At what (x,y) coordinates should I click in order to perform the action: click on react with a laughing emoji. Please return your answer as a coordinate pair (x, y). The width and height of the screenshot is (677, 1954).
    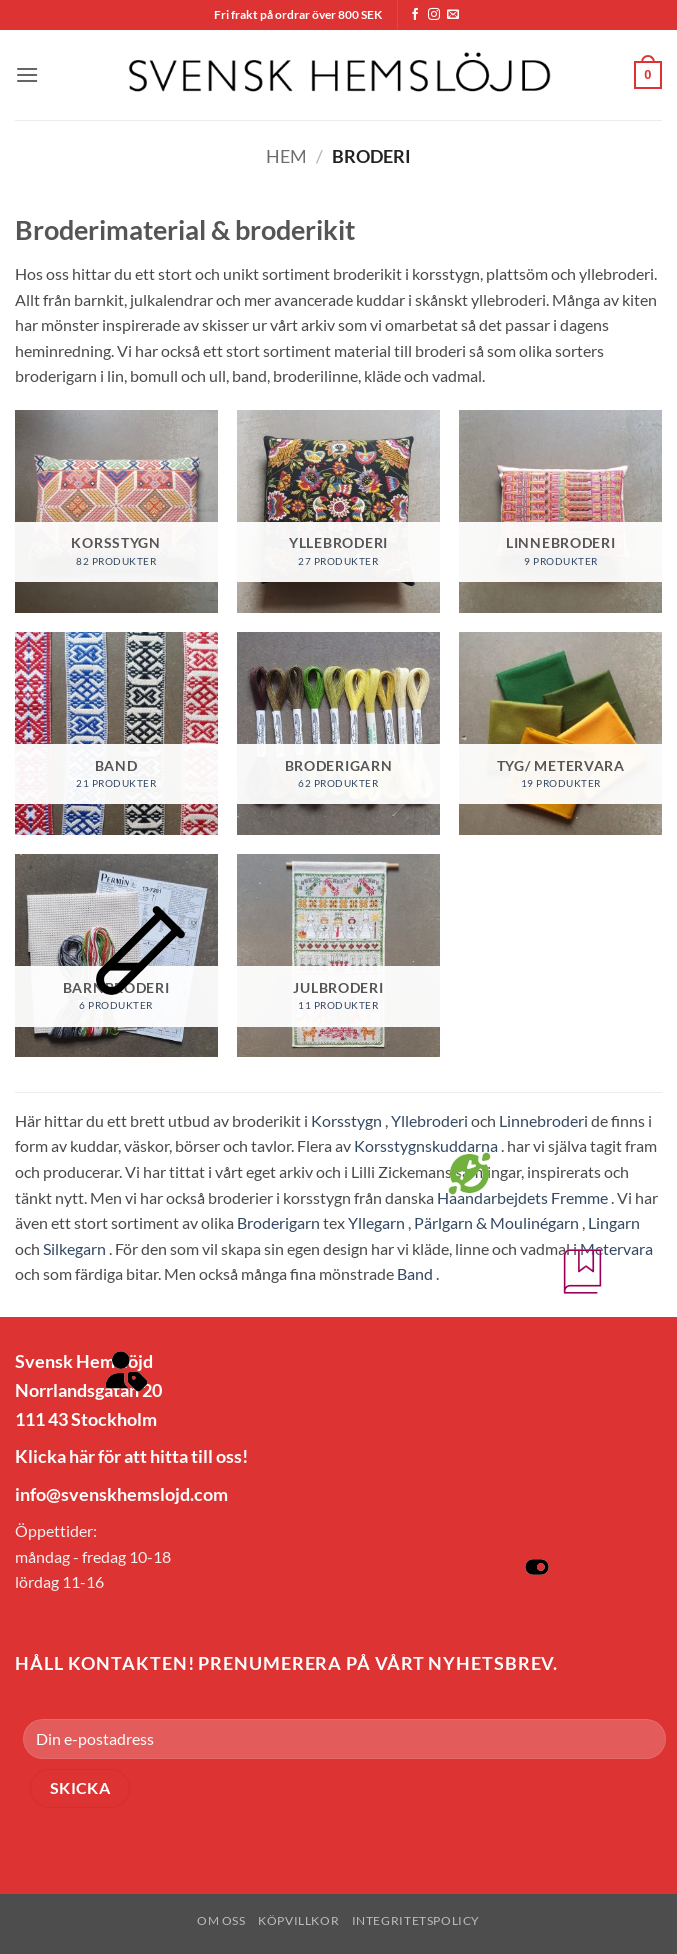
    Looking at the image, I should click on (469, 1173).